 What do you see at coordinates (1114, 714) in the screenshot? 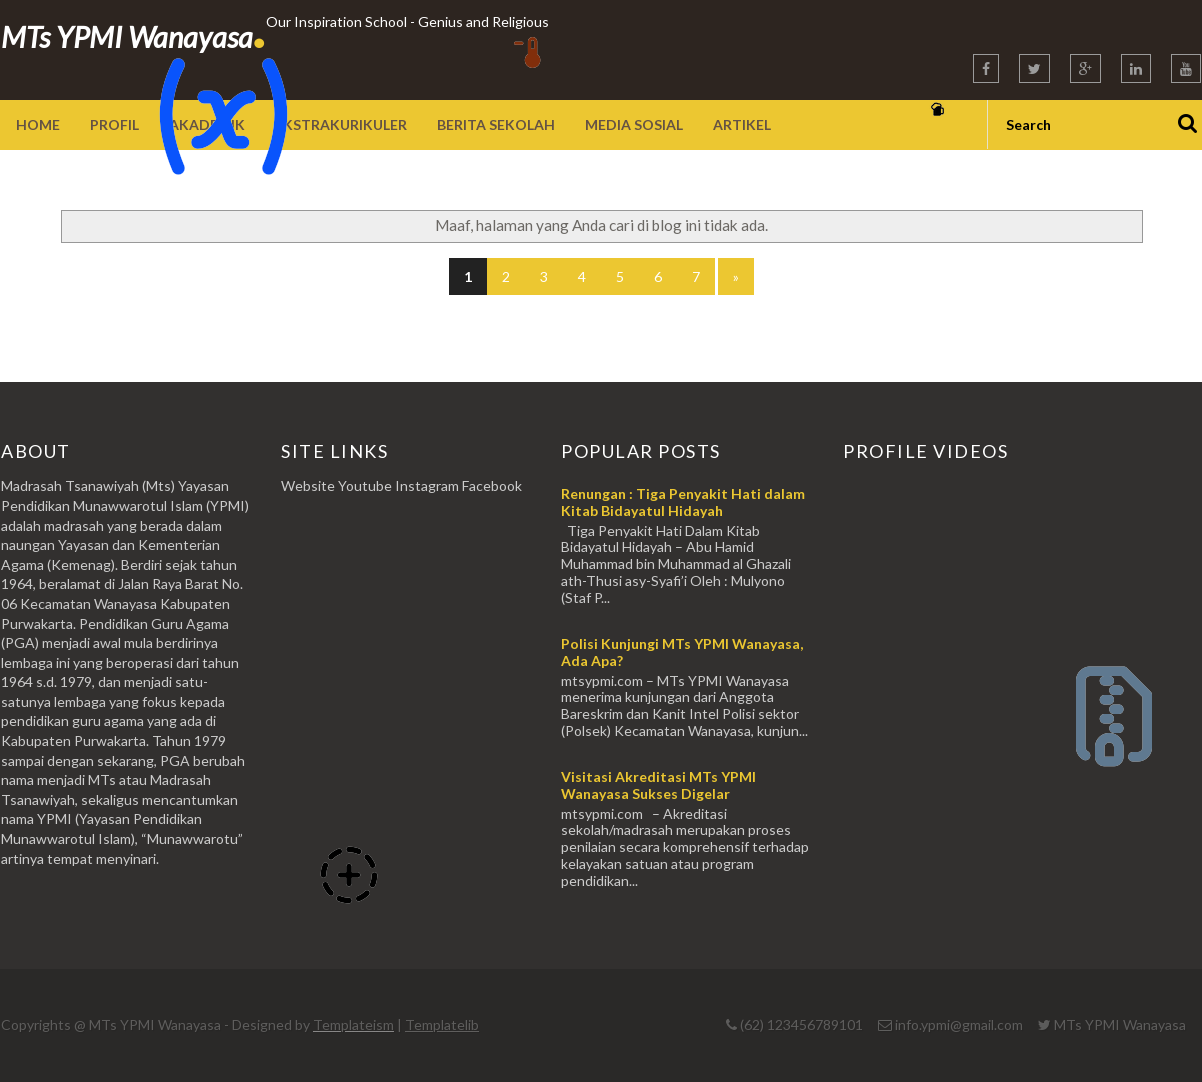
I see `compressed or zipped file` at bounding box center [1114, 714].